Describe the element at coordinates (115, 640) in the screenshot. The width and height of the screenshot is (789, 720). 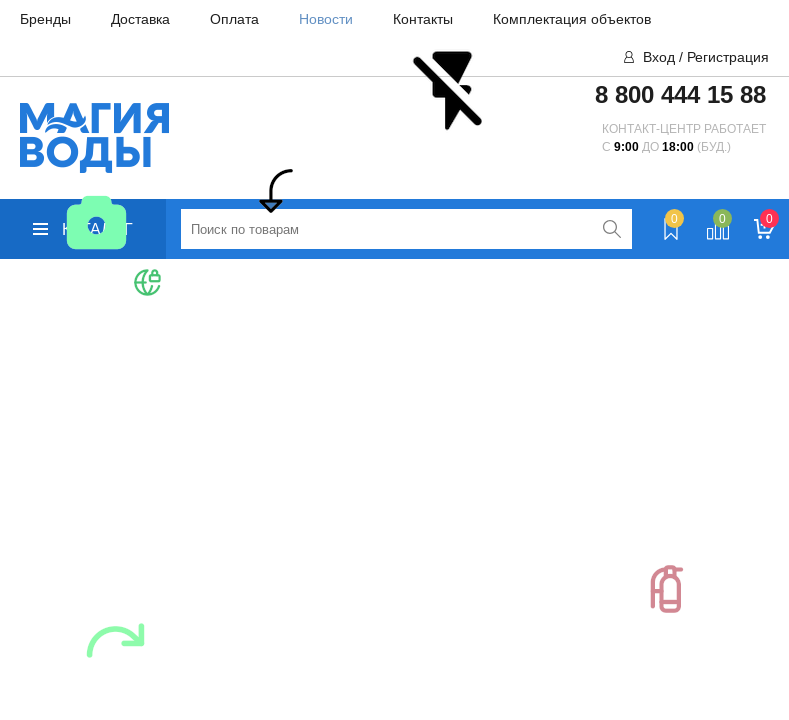
I see `redo the last undone action` at that location.